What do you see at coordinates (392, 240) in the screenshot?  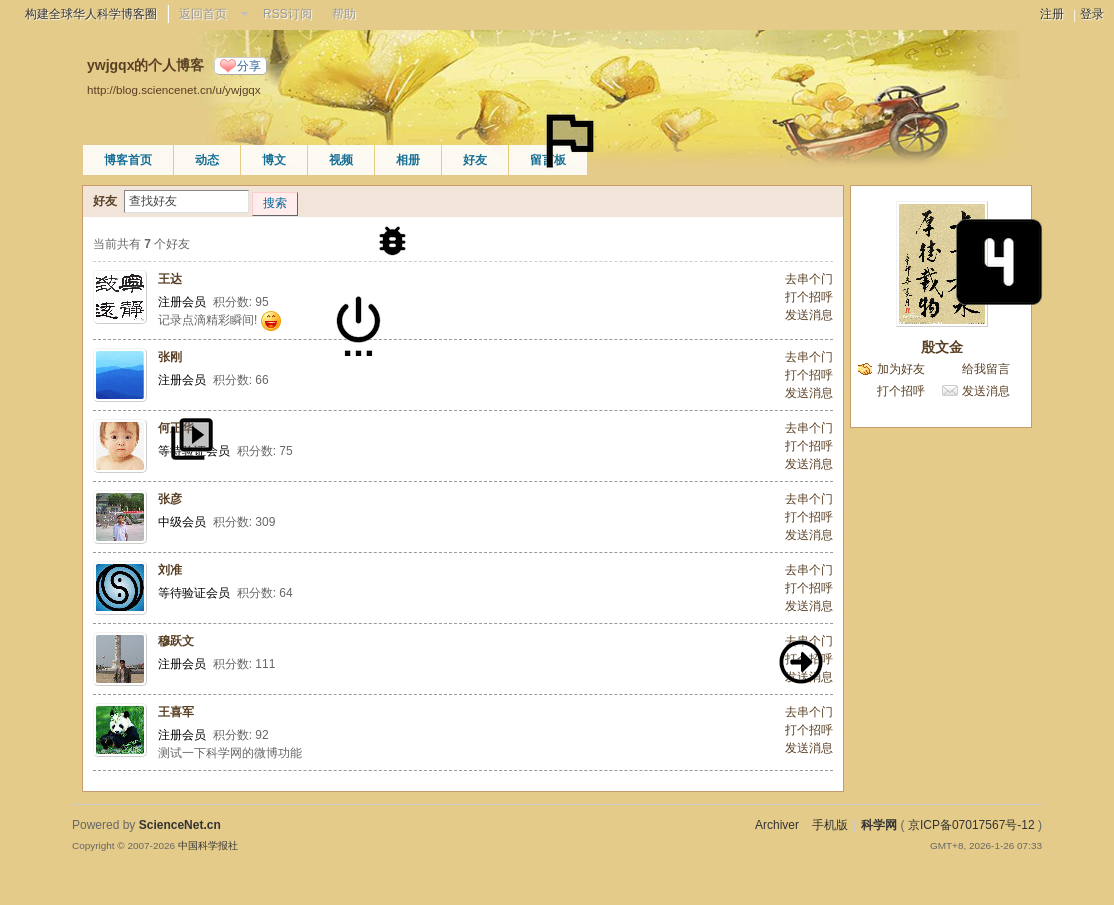 I see `report a bug or issue` at bounding box center [392, 240].